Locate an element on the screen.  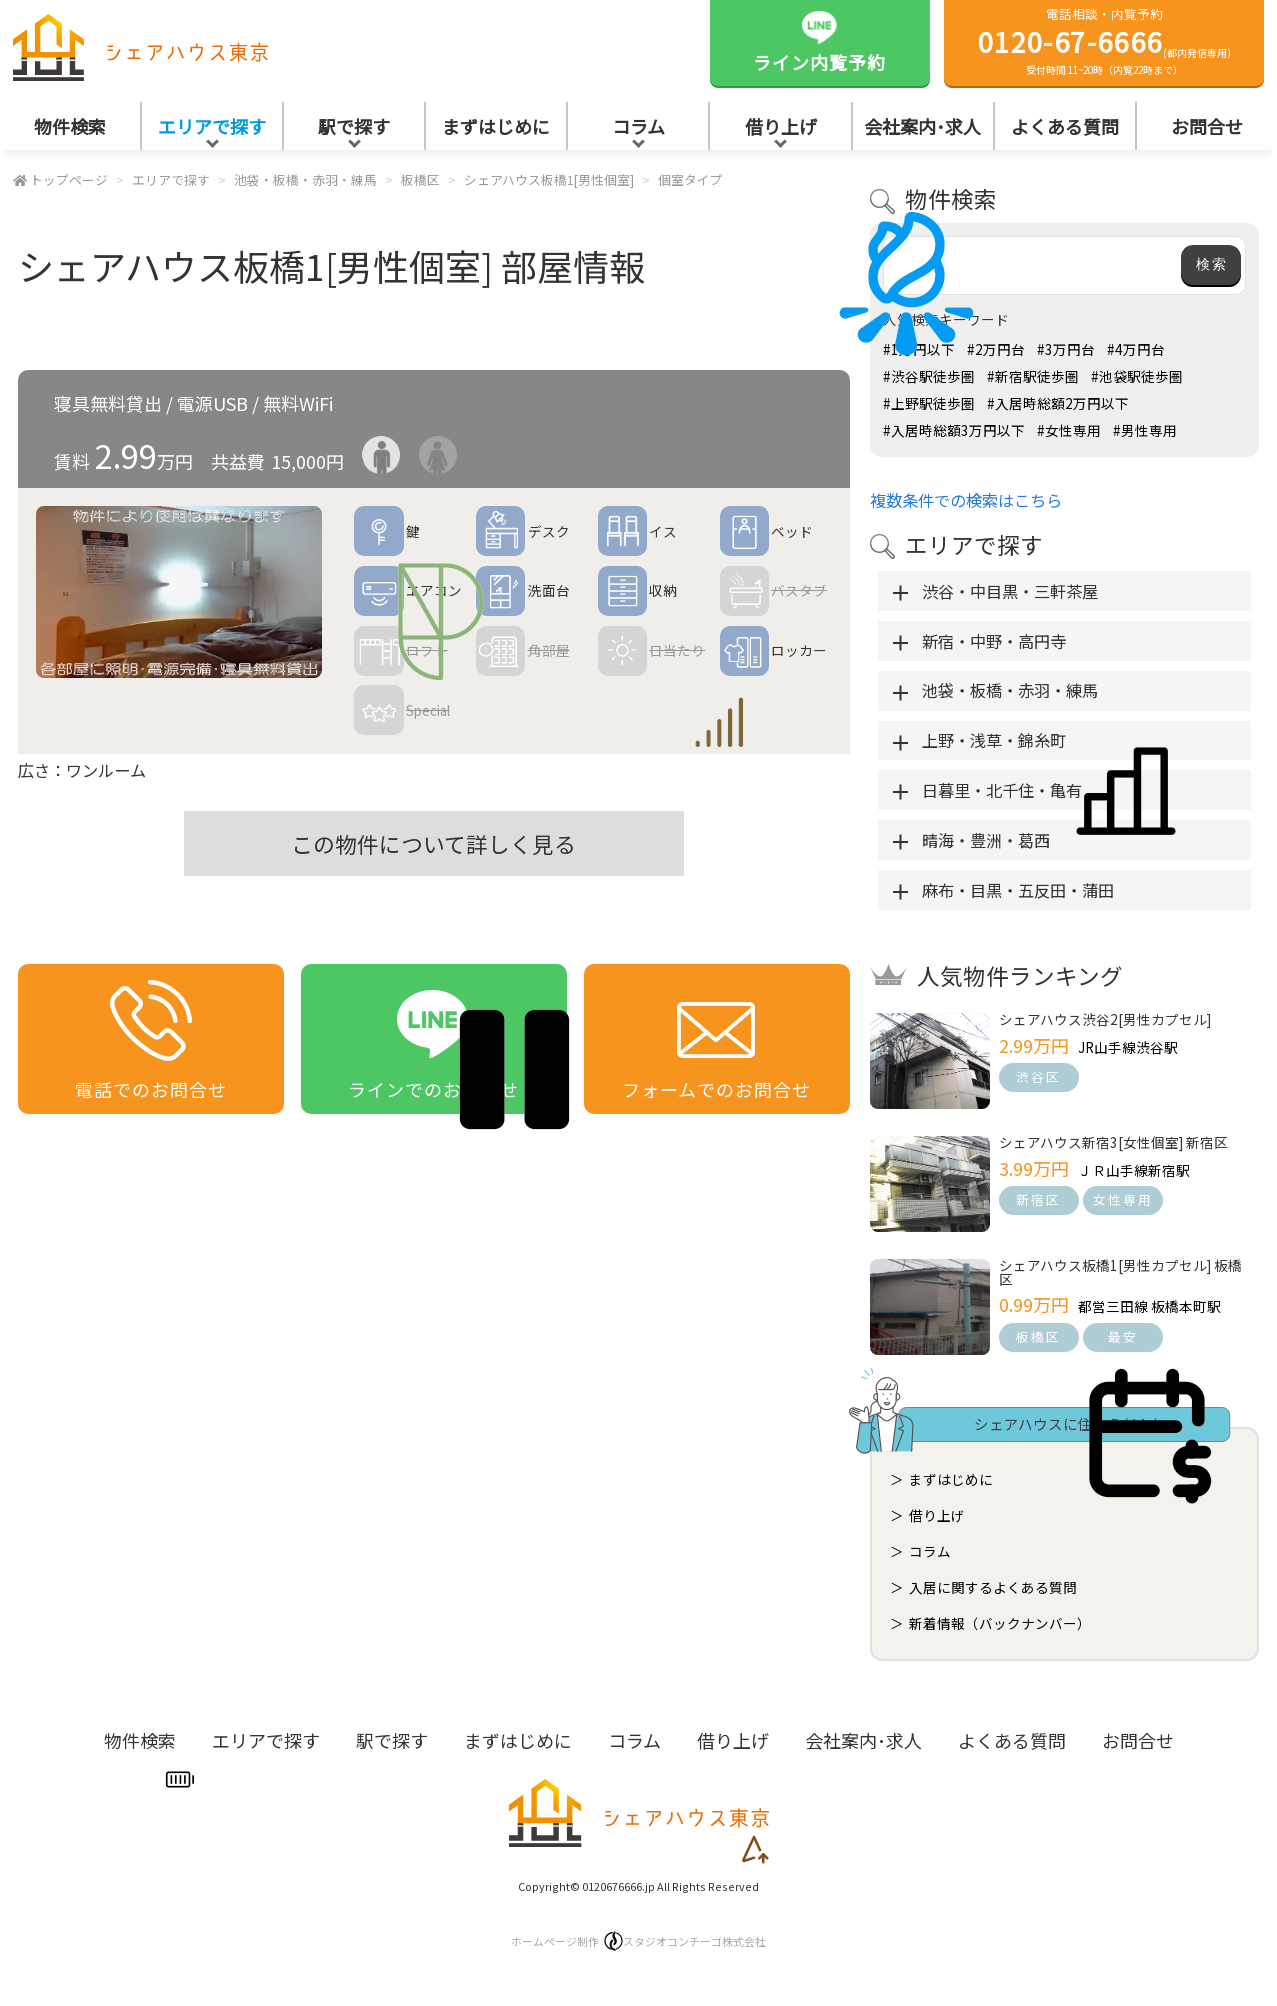
phosphor icons library logo is located at coordinates (432, 615).